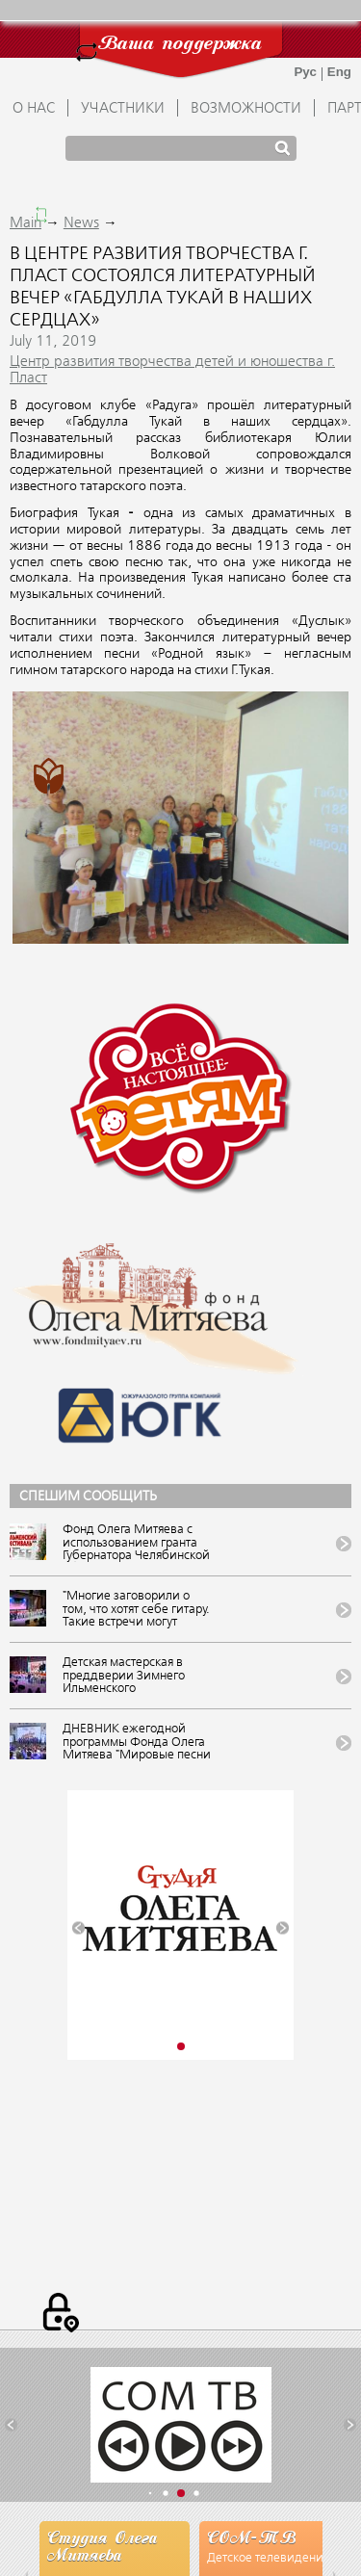 The width and height of the screenshot is (361, 2576). What do you see at coordinates (48, 776) in the screenshot?
I see `filter by grain or wheat products` at bounding box center [48, 776].